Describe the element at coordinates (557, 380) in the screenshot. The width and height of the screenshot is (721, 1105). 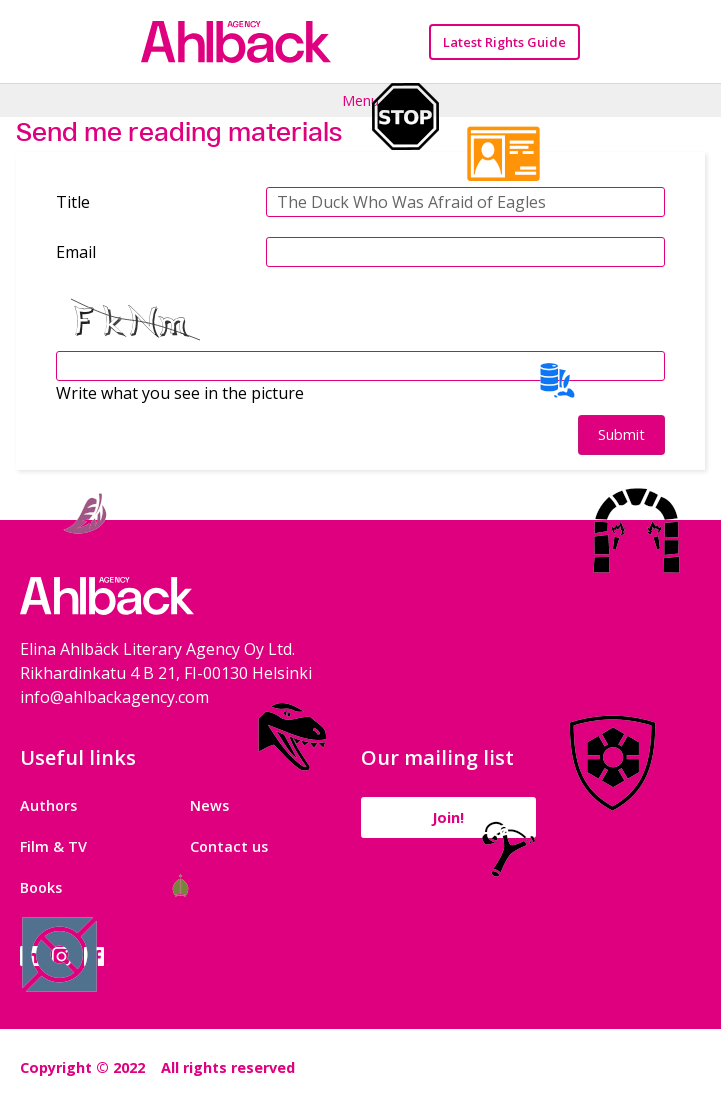
I see `indicates a leaking or damaged container` at that location.